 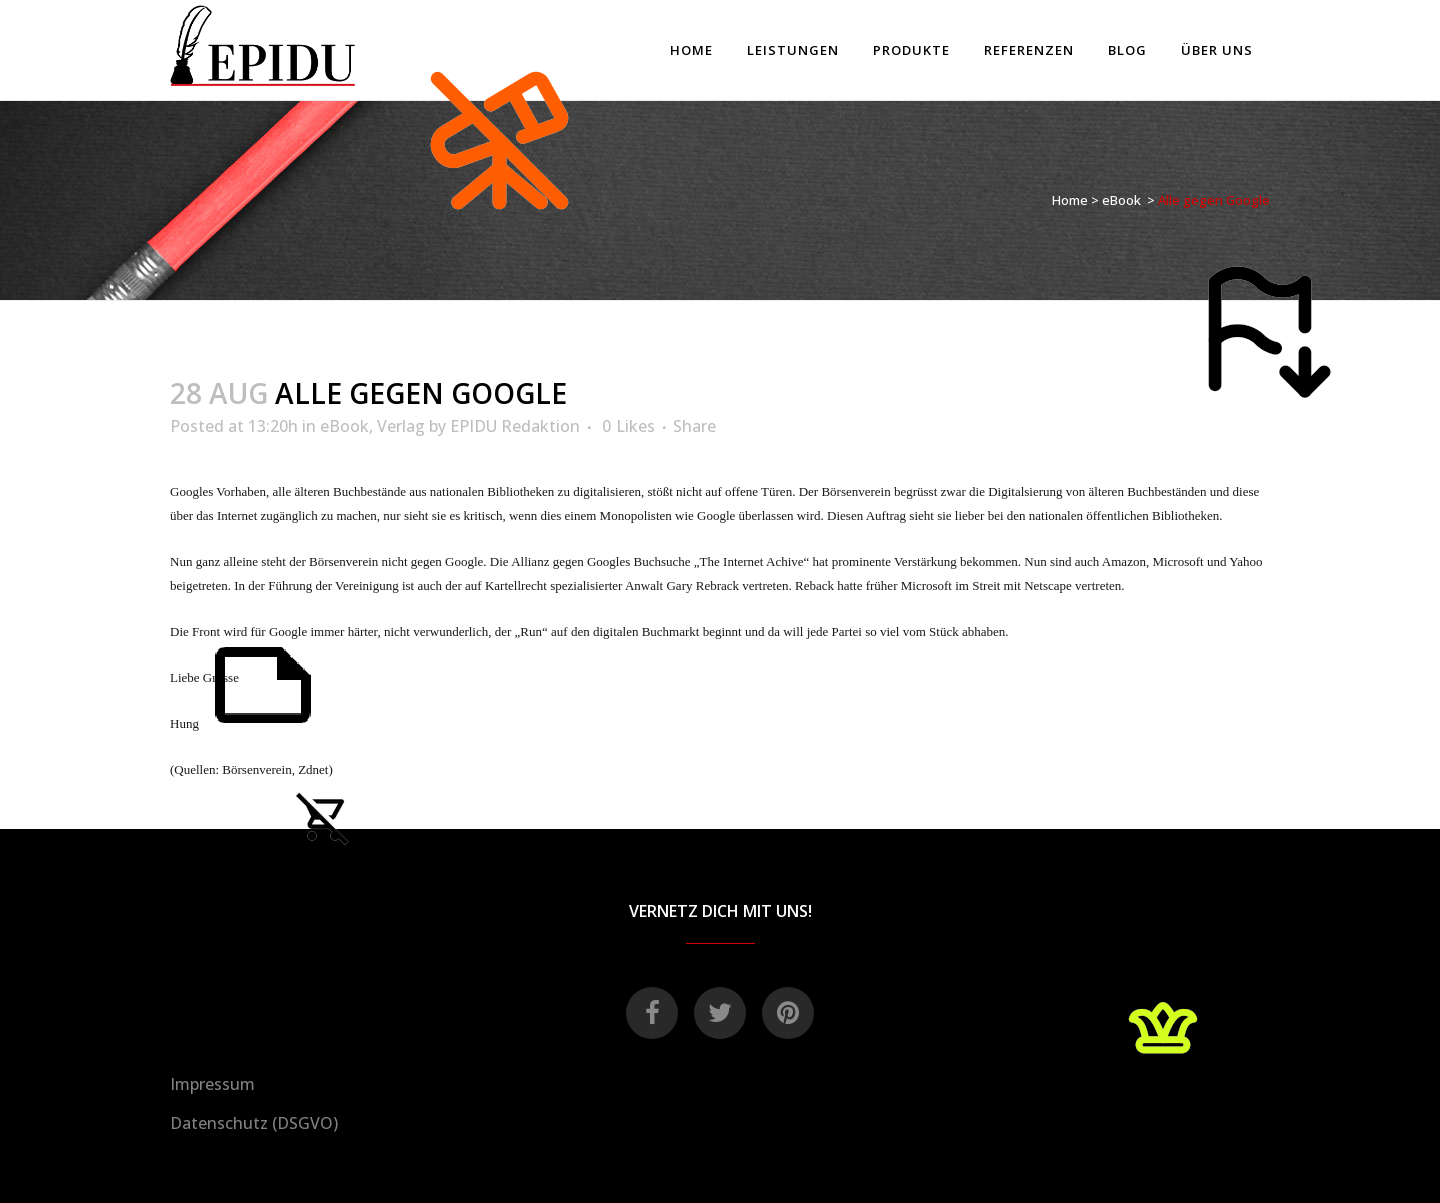 What do you see at coordinates (1260, 327) in the screenshot?
I see `lower priority or demote a flagged item` at bounding box center [1260, 327].